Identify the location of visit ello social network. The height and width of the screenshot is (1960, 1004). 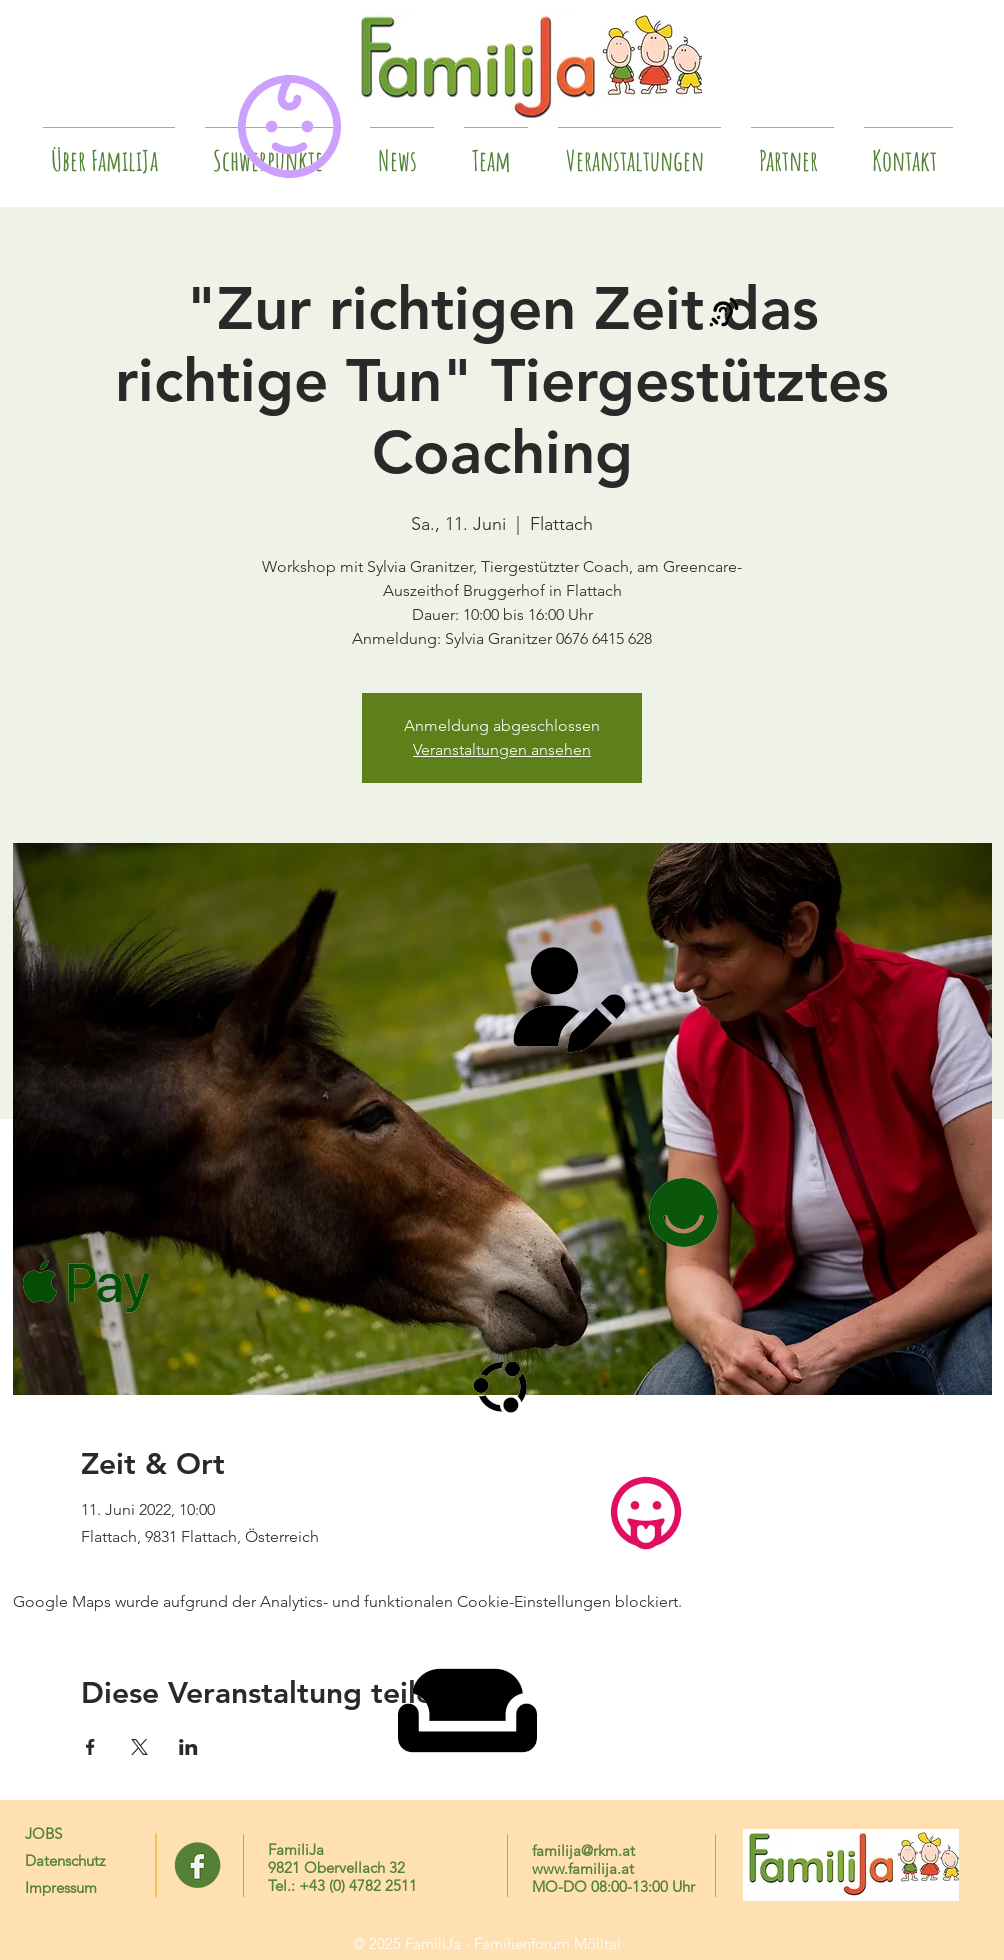
(683, 1212).